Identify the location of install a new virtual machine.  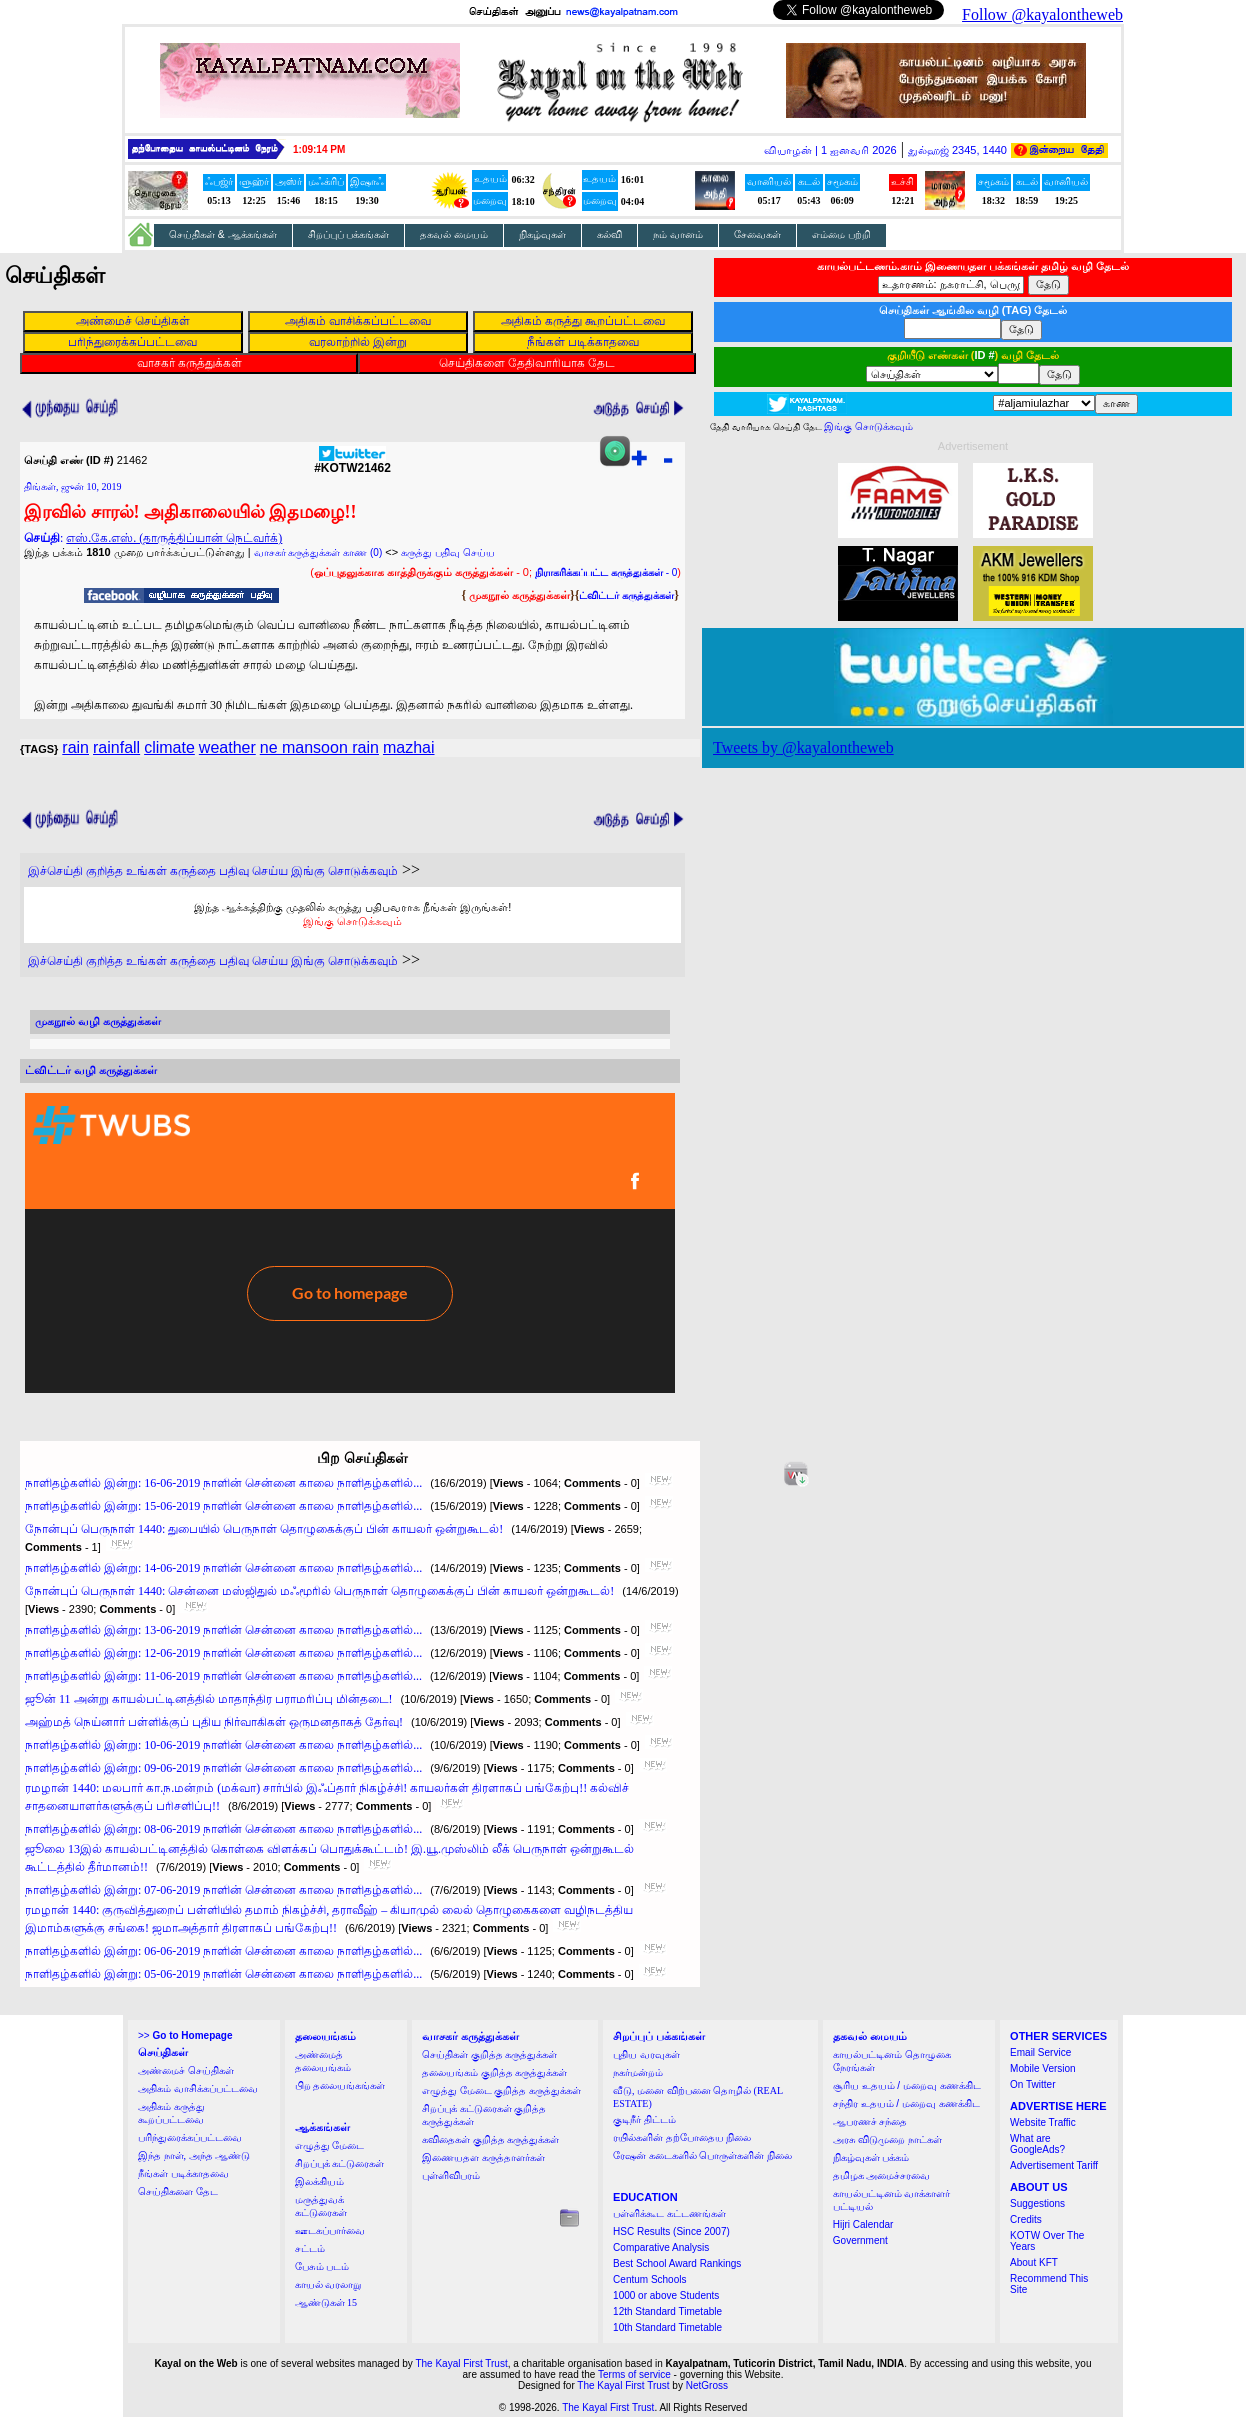
(796, 1474).